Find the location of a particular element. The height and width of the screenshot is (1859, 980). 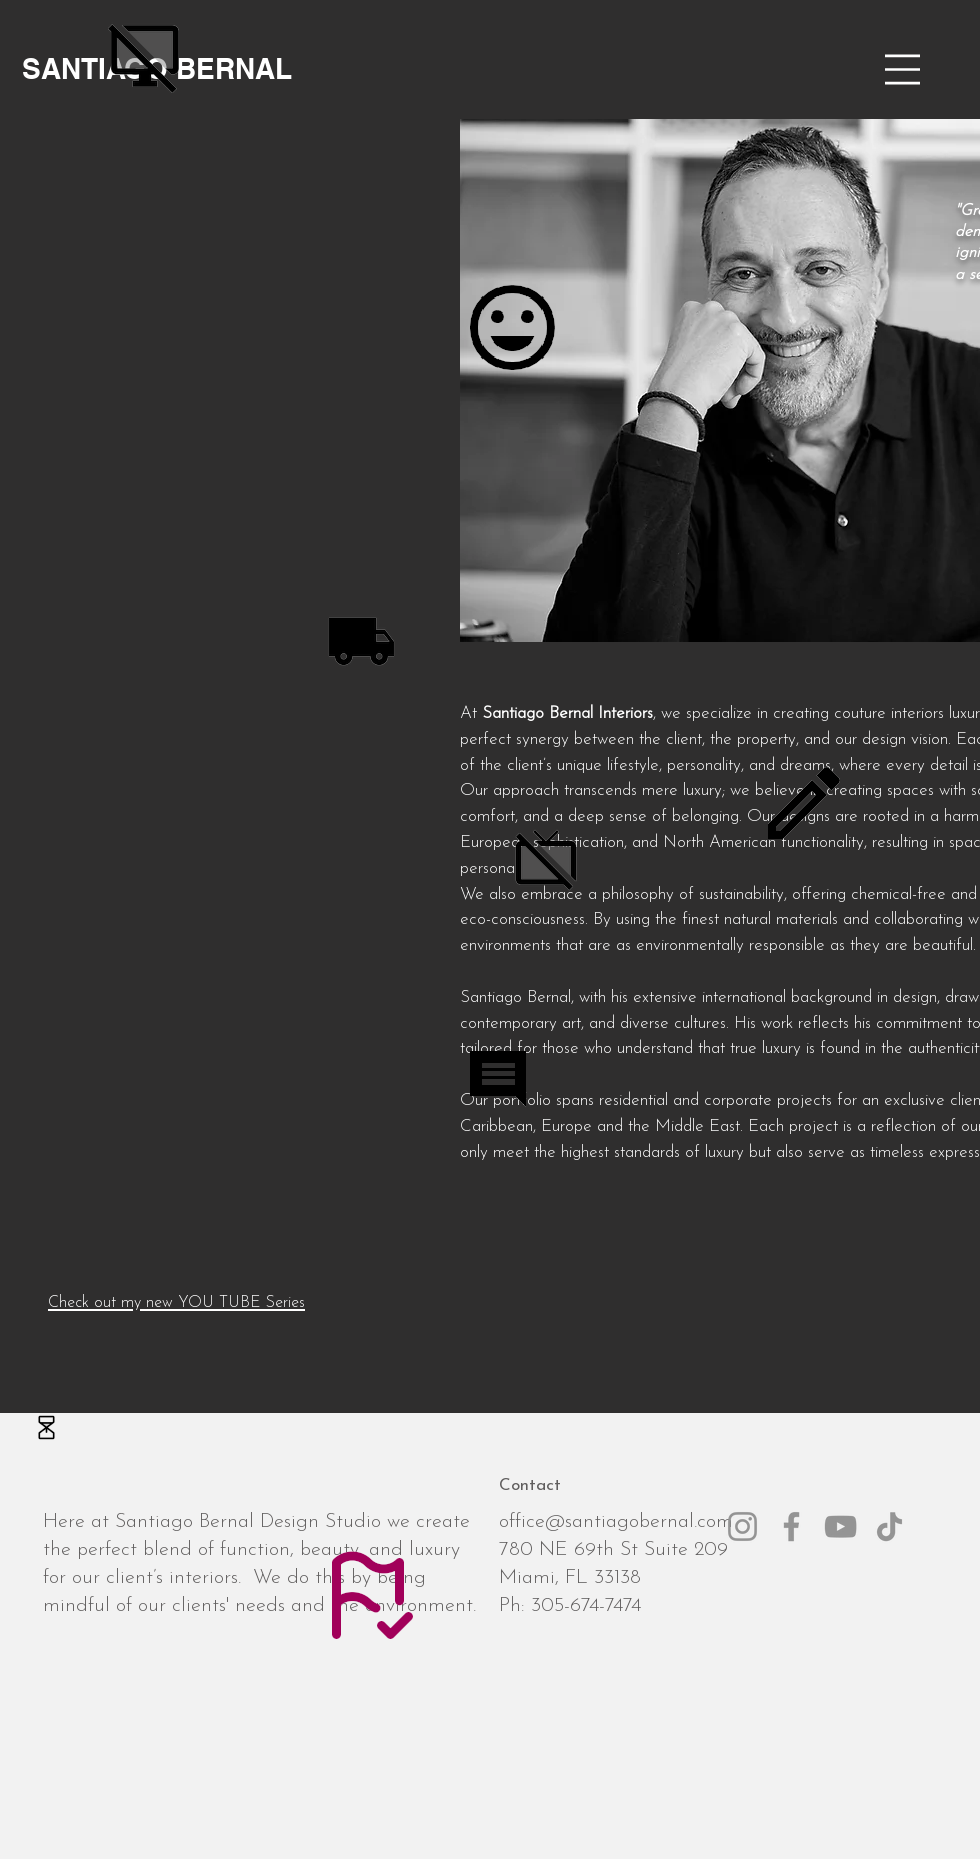

insert an emoji or emoticon is located at coordinates (512, 327).